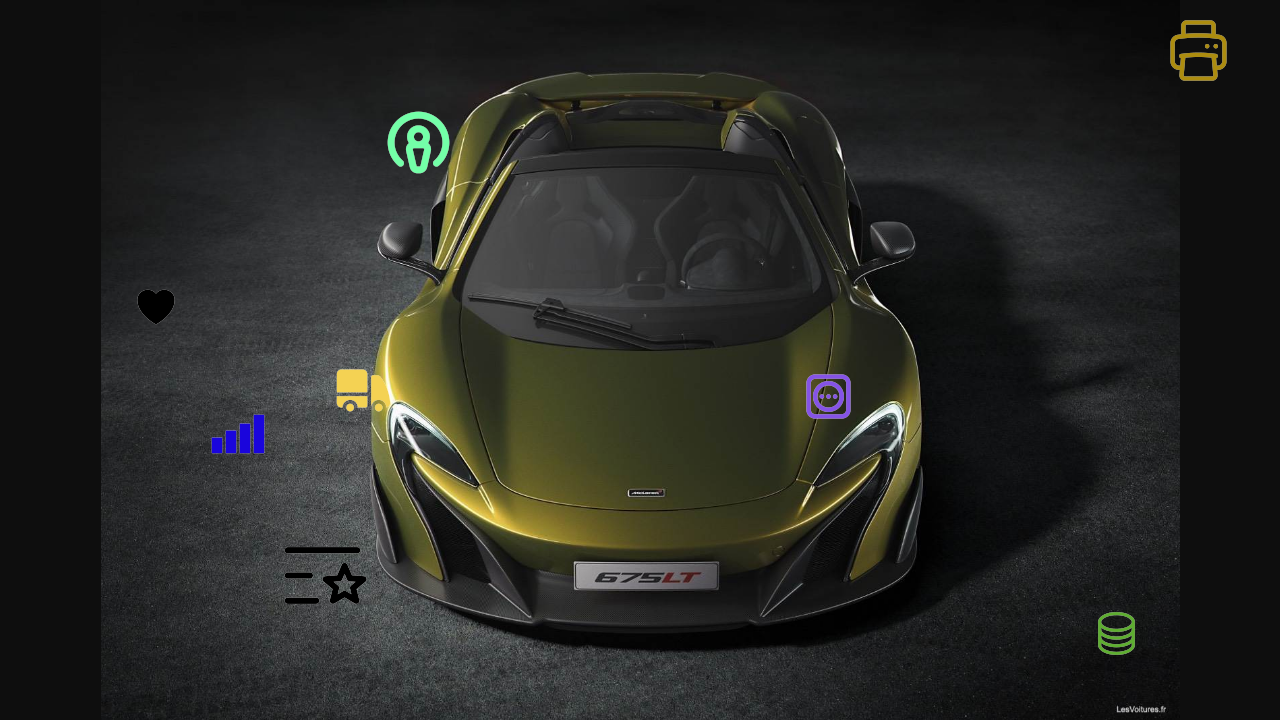 The height and width of the screenshot is (720, 1280). What do you see at coordinates (828, 396) in the screenshot?
I see `tumble dry on medium heat setting` at bounding box center [828, 396].